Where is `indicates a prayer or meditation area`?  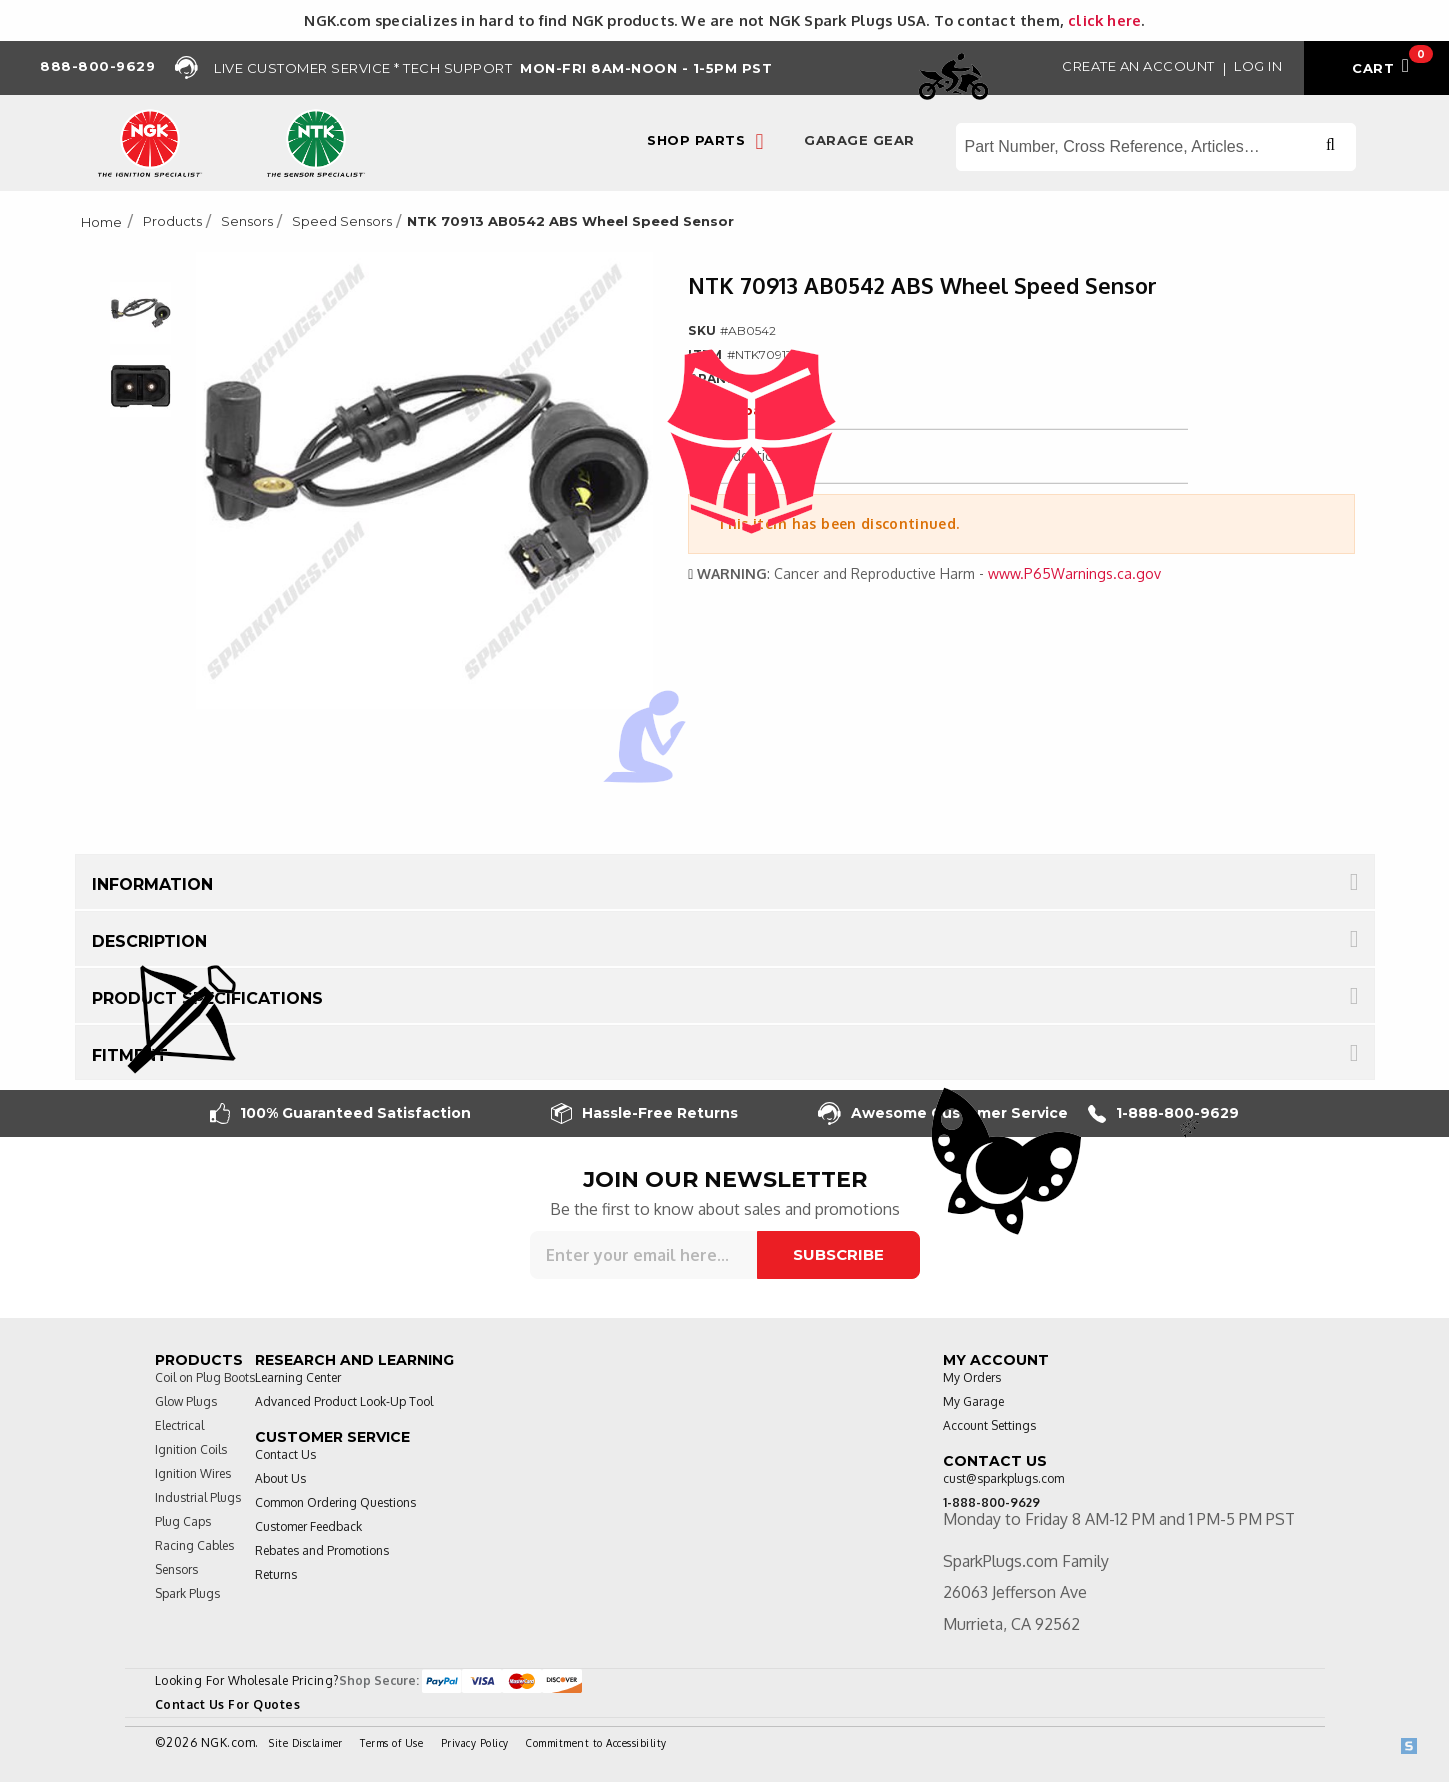 indicates a prayer or meditation area is located at coordinates (644, 733).